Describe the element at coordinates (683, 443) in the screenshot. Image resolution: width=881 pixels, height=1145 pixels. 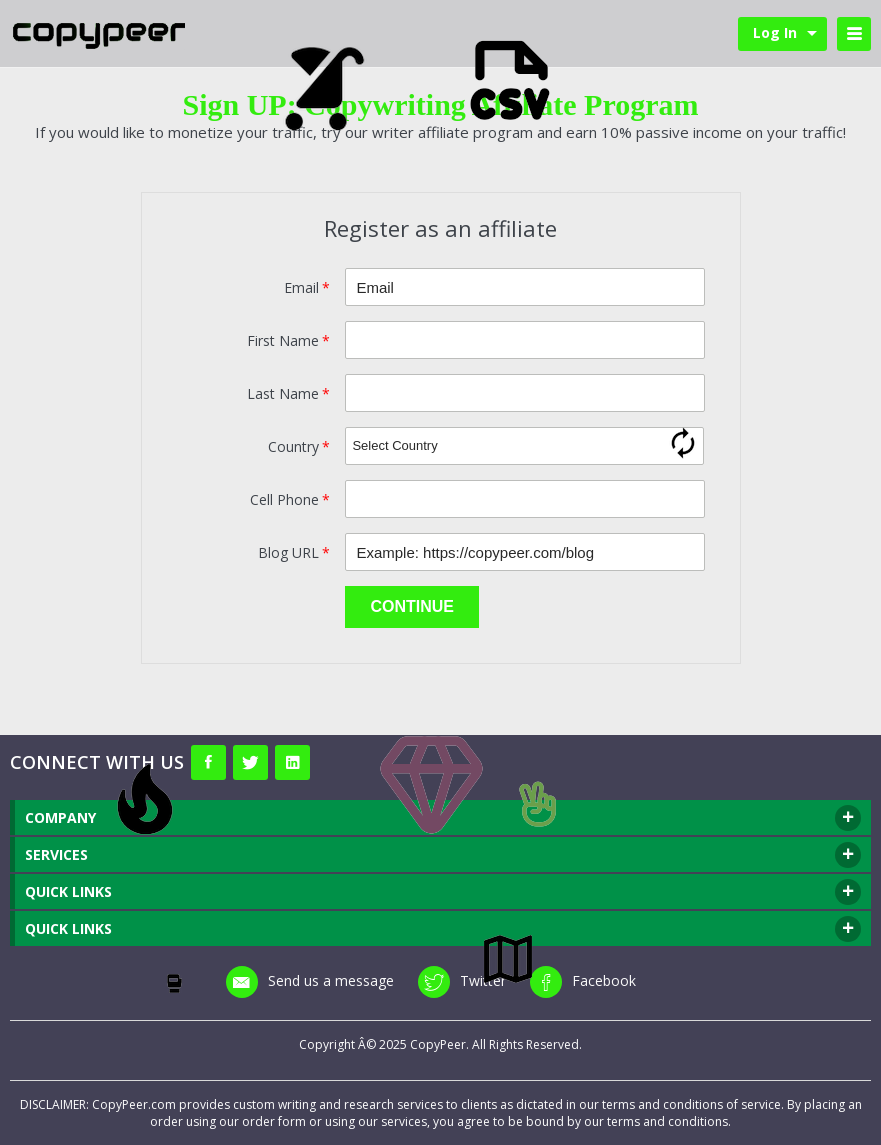
I see `refresh or reload content` at that location.